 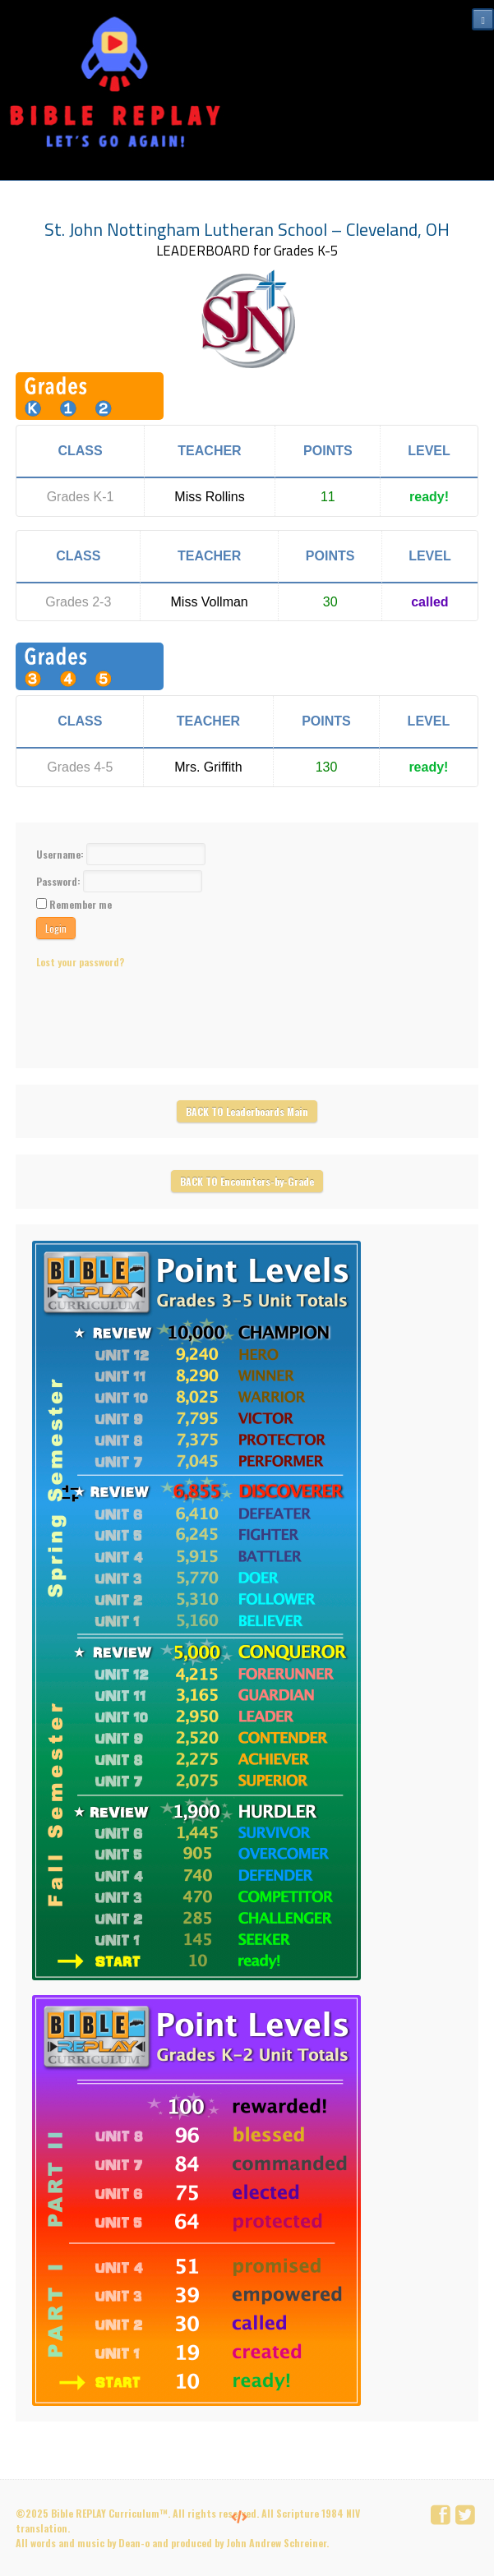 I want to click on adjust audio equalizer settings, so click(x=70, y=1493).